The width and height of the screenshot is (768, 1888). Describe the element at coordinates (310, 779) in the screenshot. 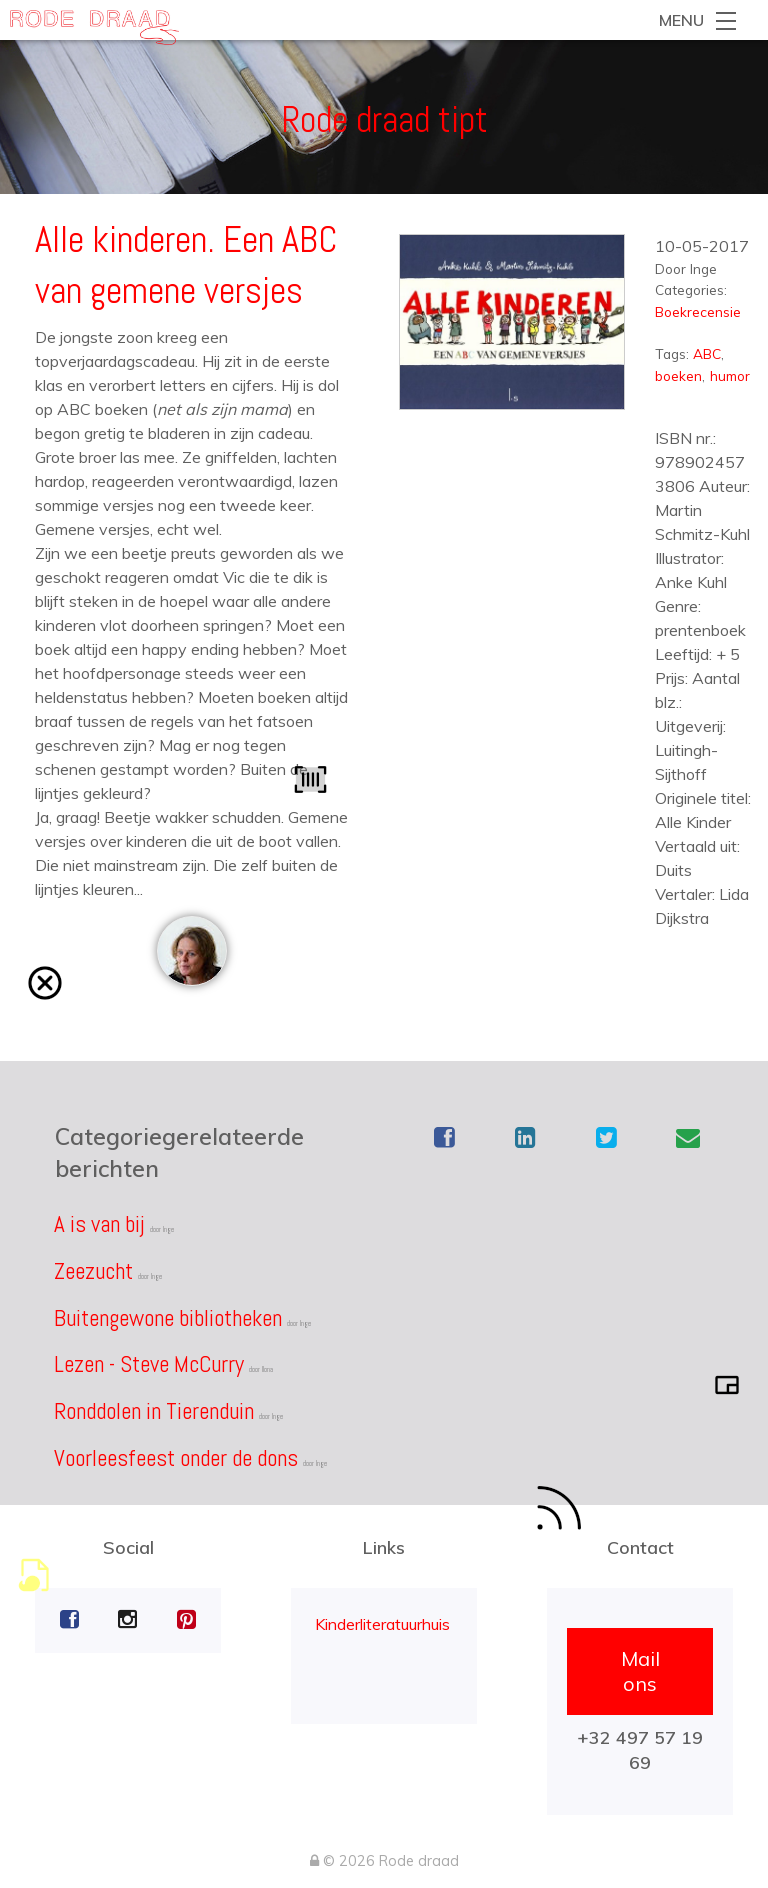

I see `scan a barcode` at that location.